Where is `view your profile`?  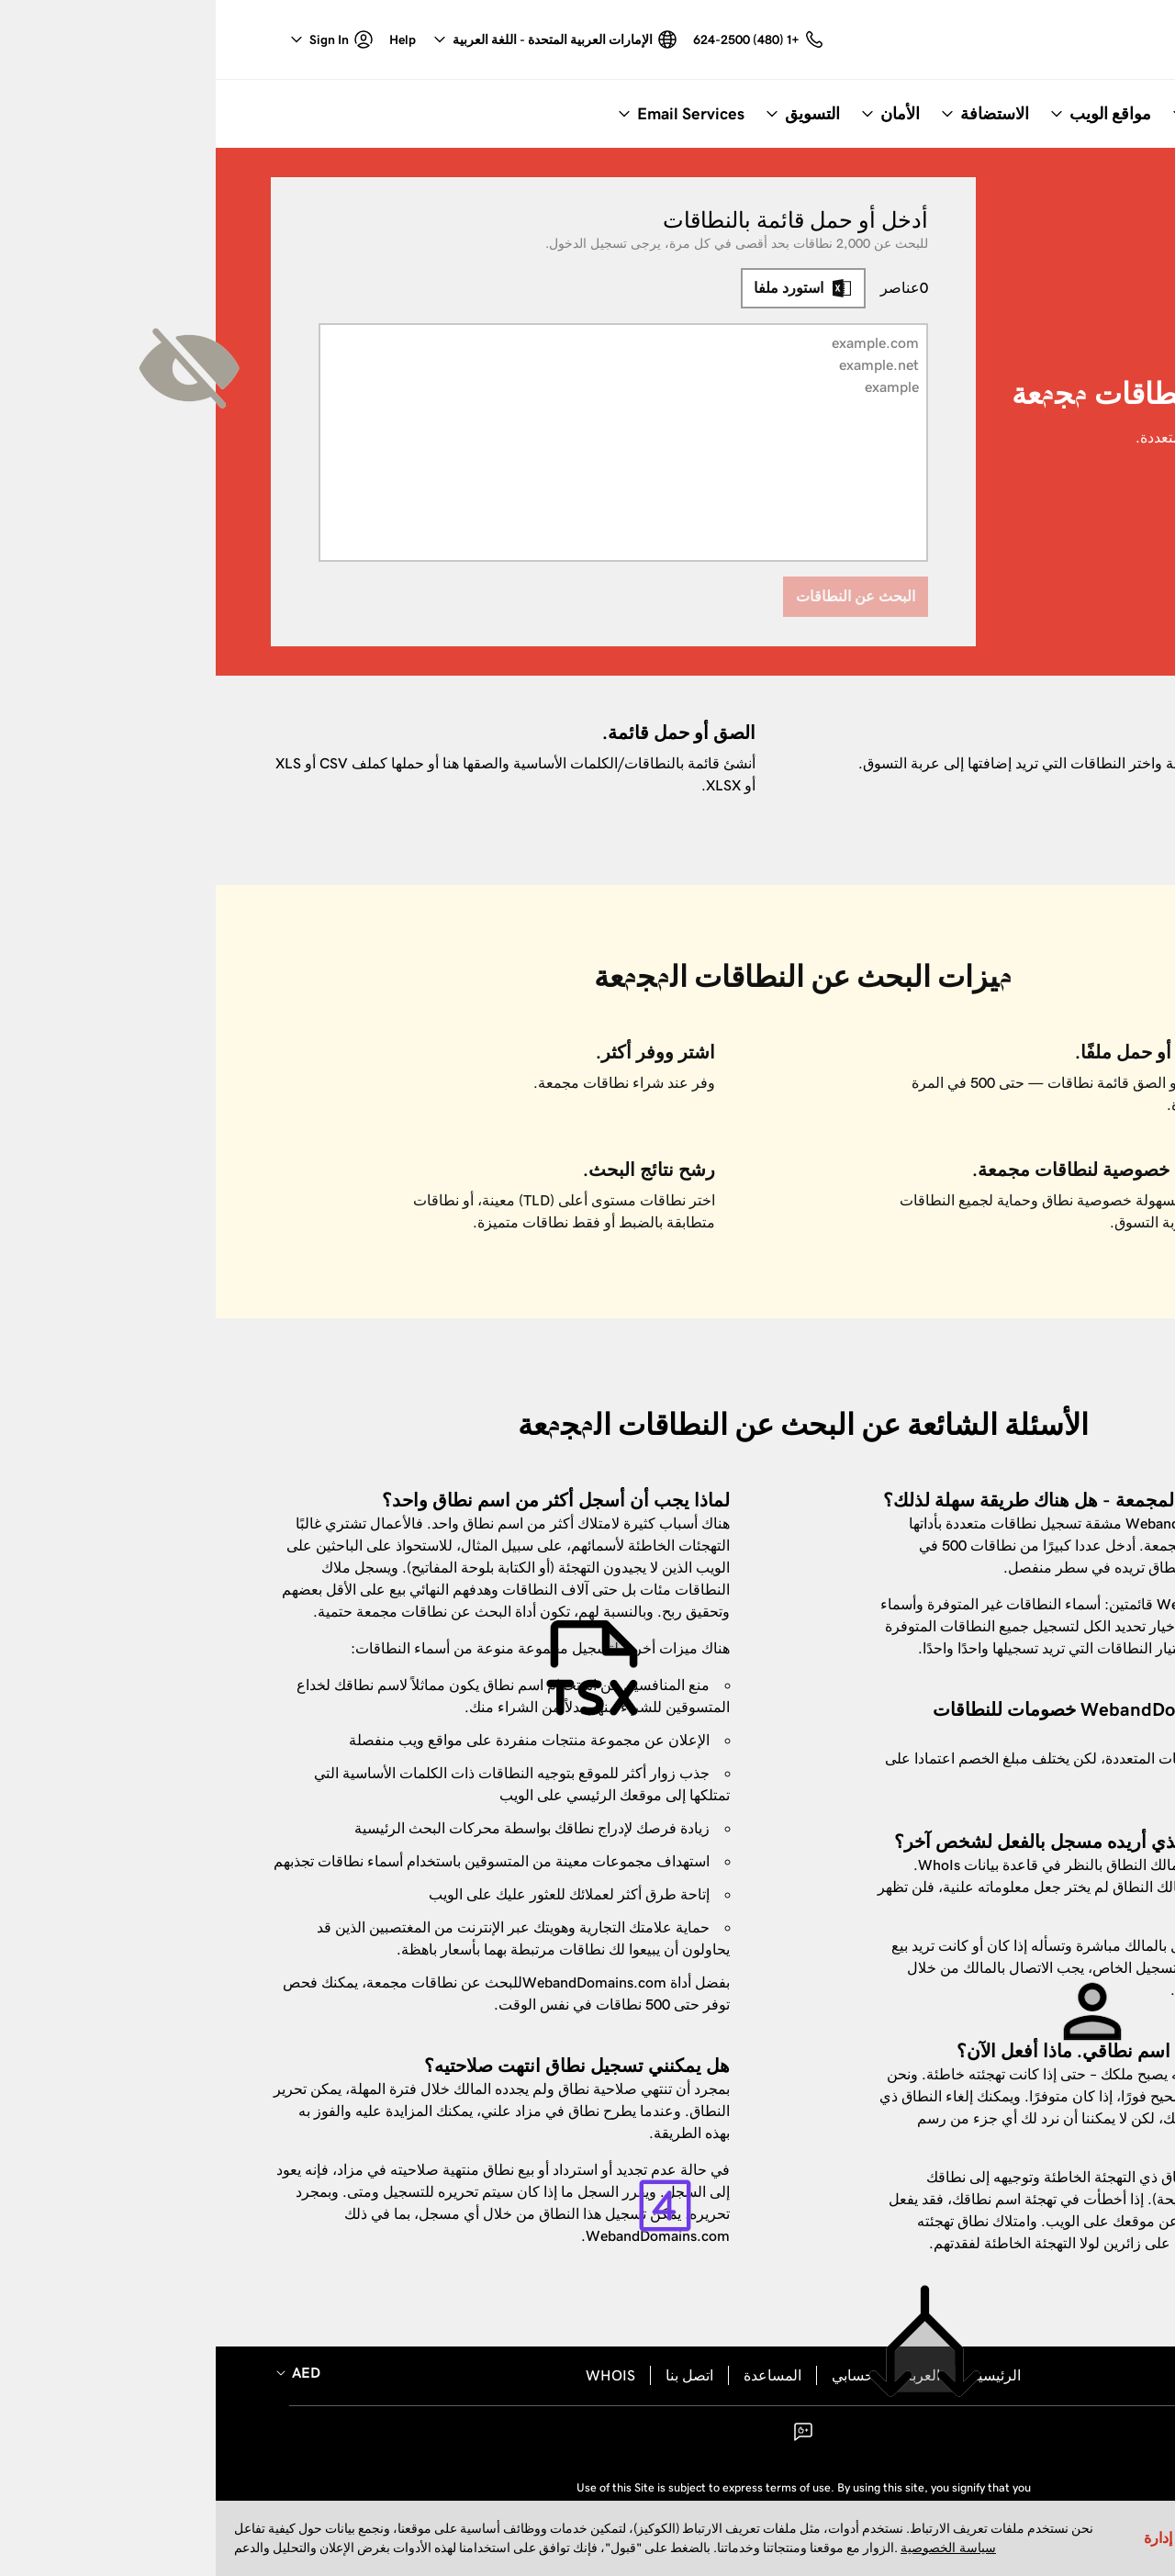
view your profile is located at coordinates (1092, 2011).